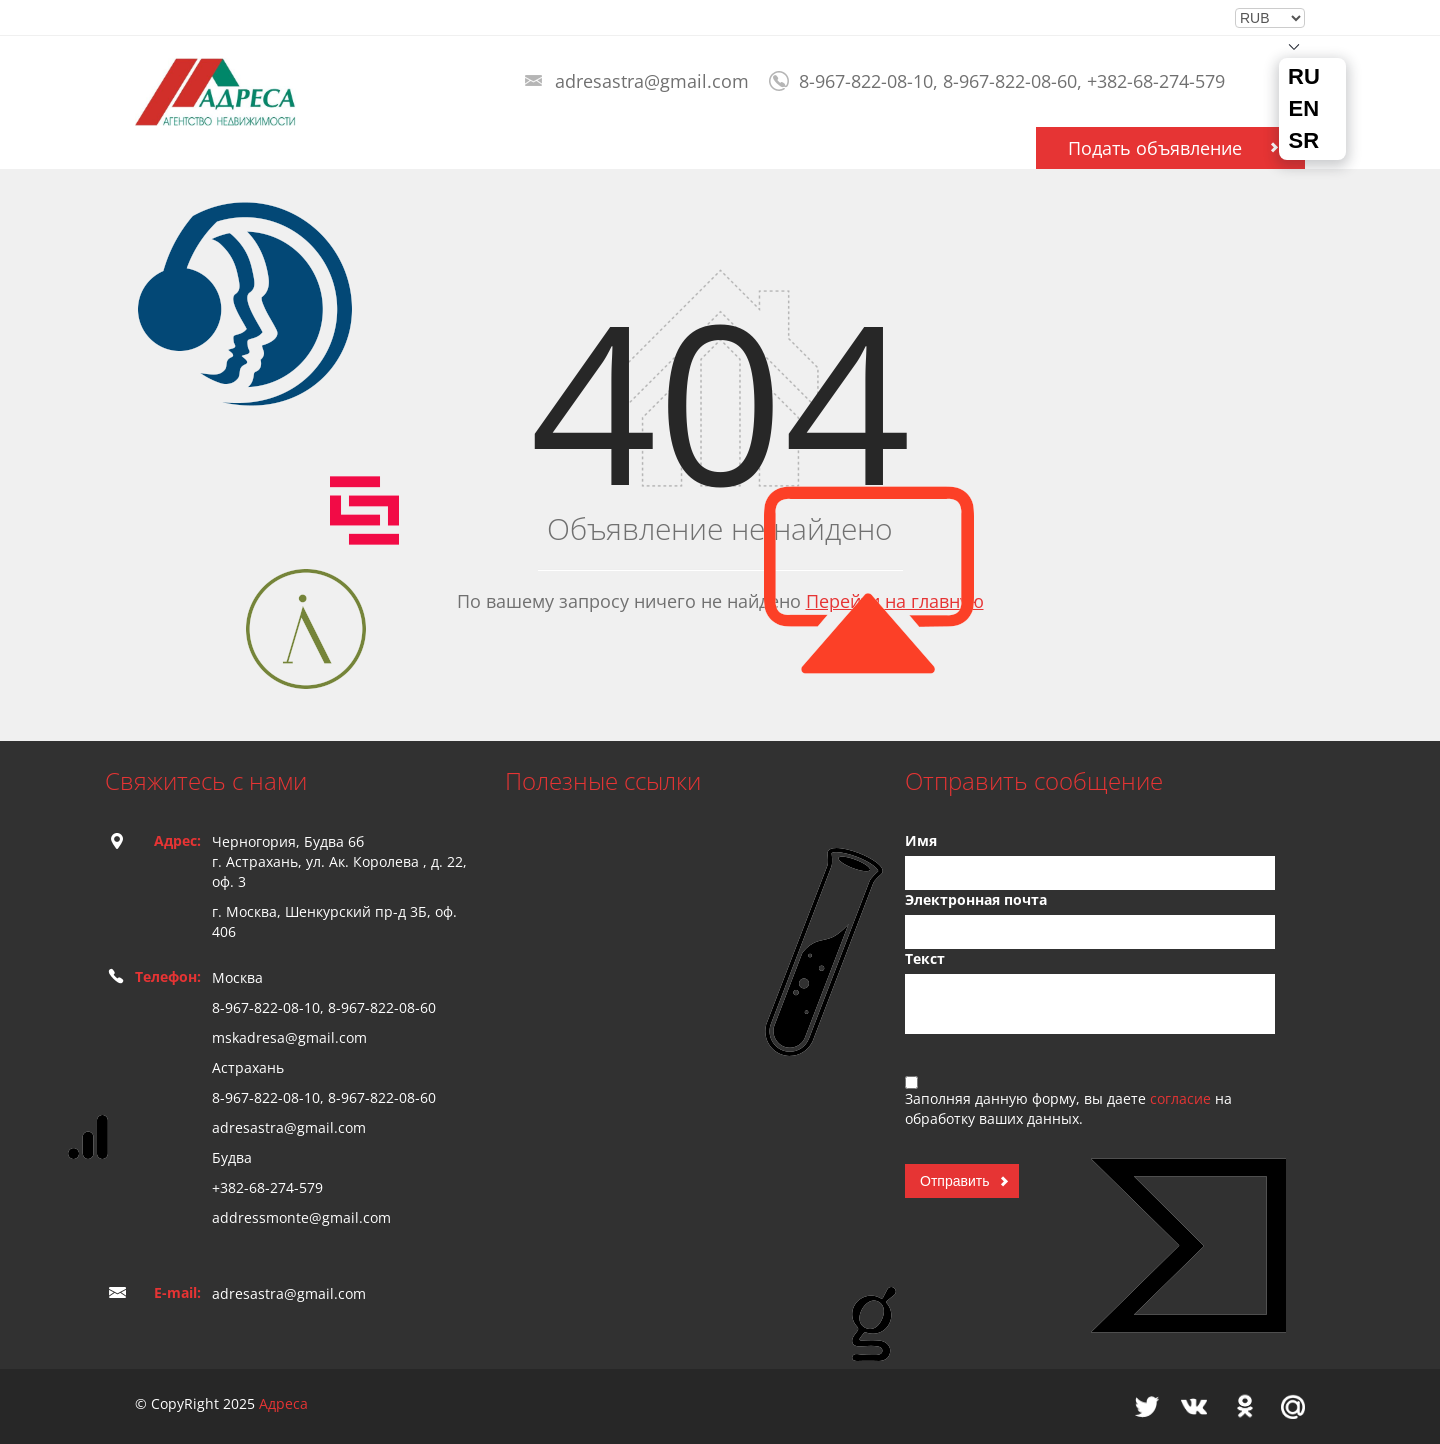 The width and height of the screenshot is (1440, 1444). What do you see at coordinates (364, 510) in the screenshot?
I see `skaffold application or service` at bounding box center [364, 510].